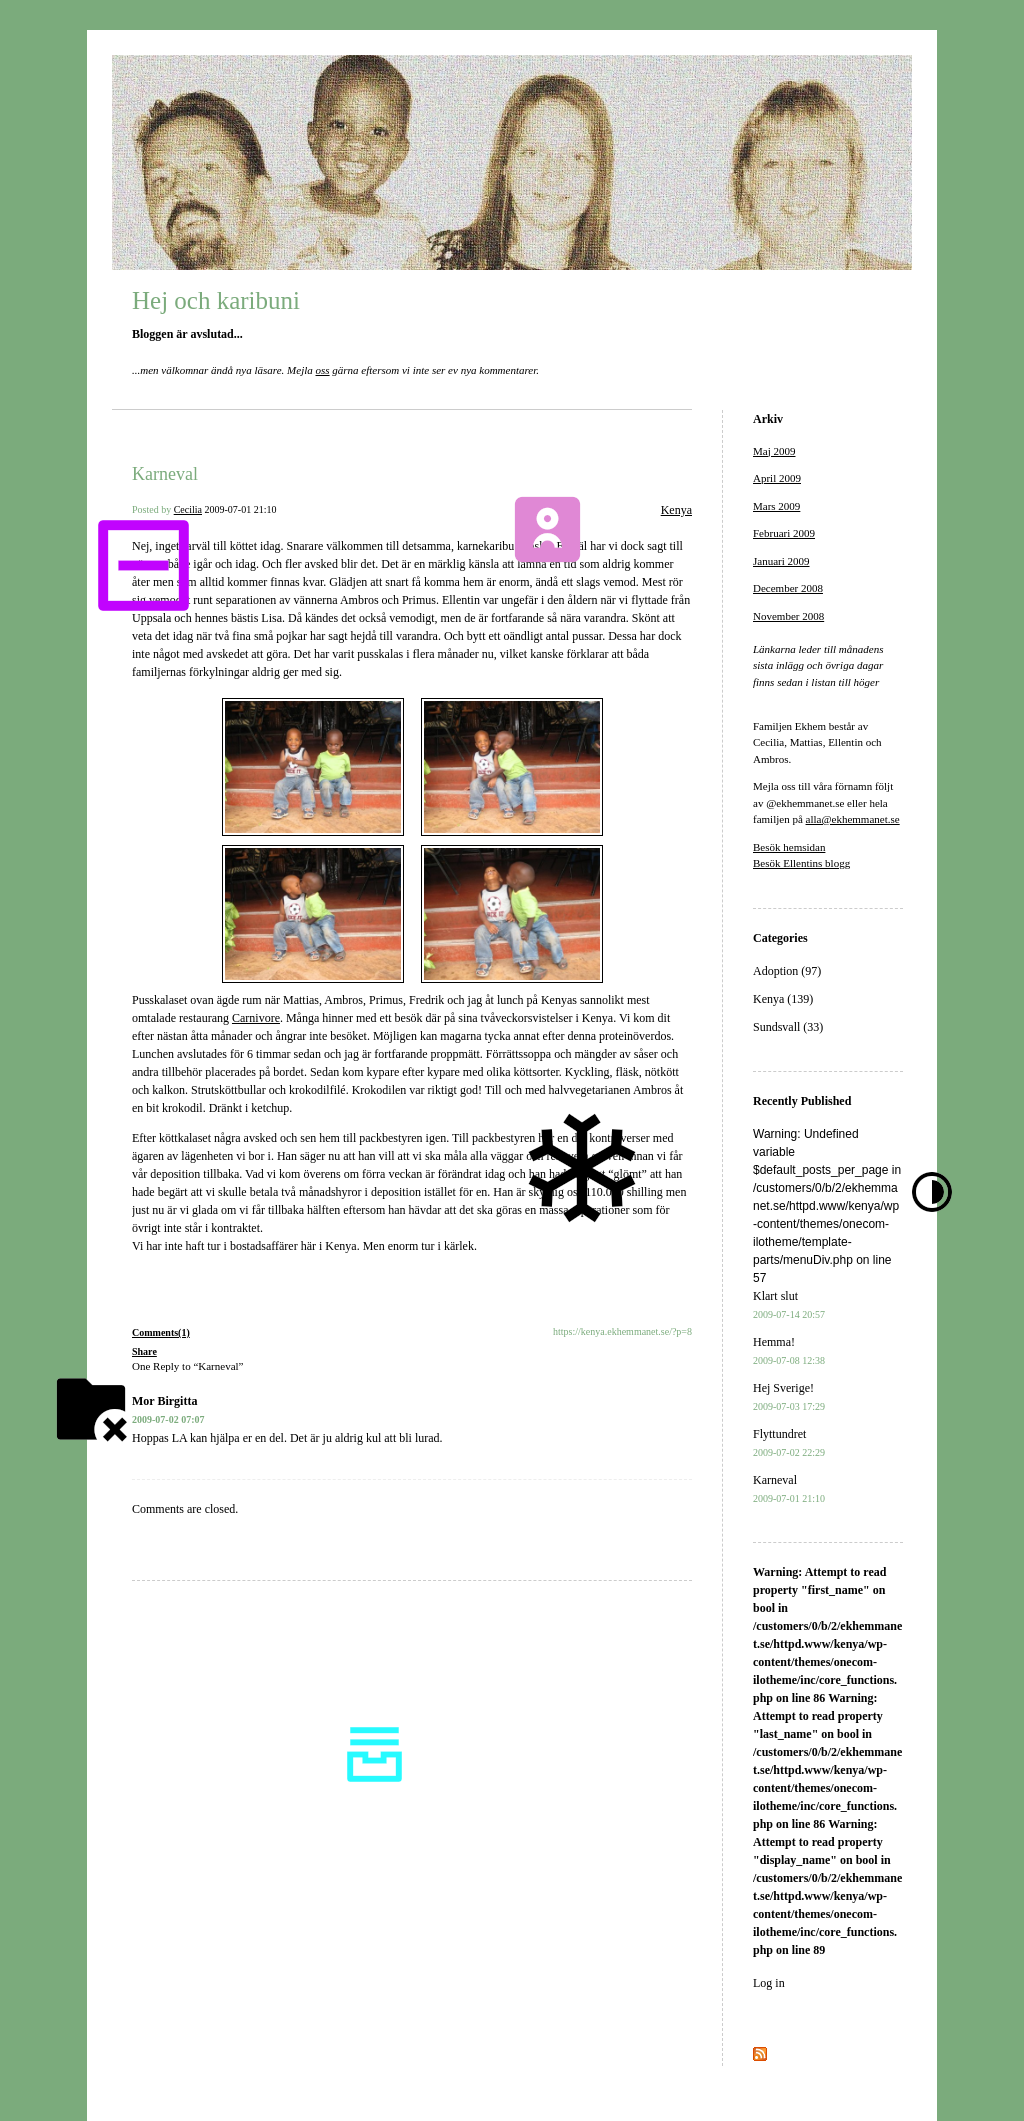 The width and height of the screenshot is (1024, 2121). What do you see at coordinates (374, 1754) in the screenshot?
I see `access archived files or documents` at bounding box center [374, 1754].